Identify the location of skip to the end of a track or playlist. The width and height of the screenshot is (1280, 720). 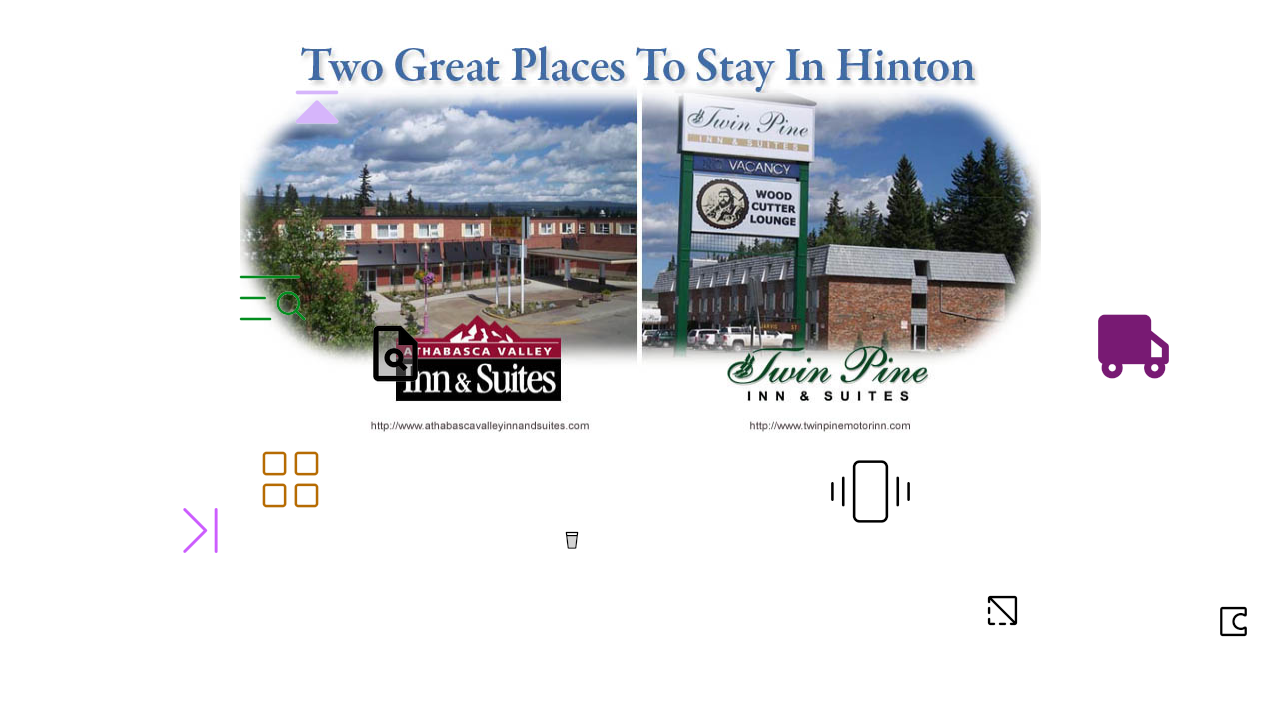
(201, 530).